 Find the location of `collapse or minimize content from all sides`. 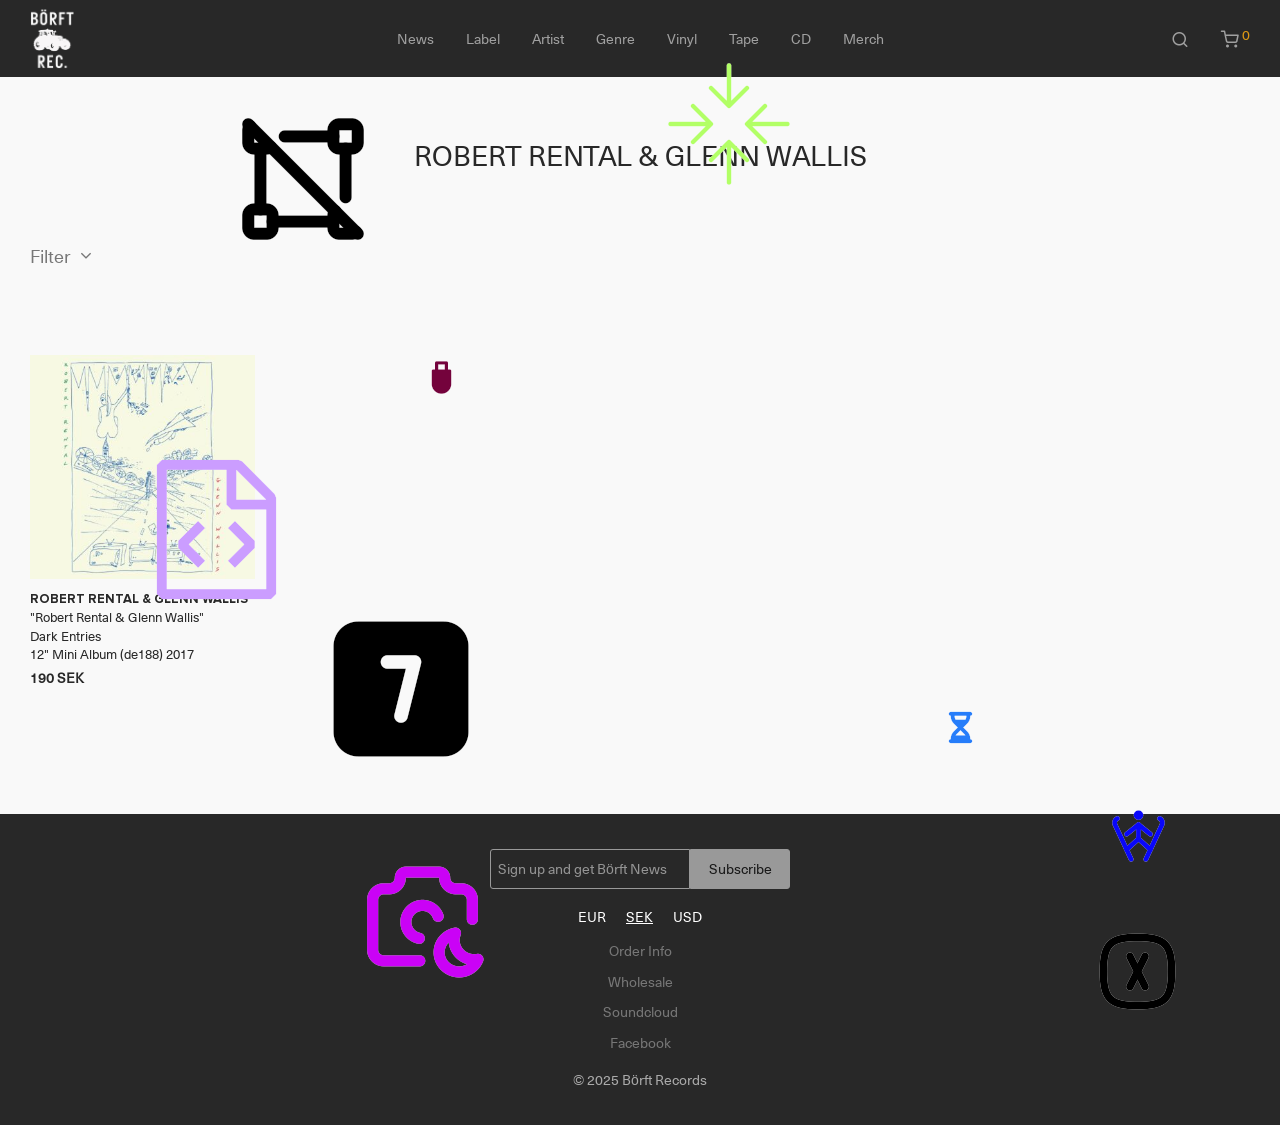

collapse or minimize content from all sides is located at coordinates (729, 124).